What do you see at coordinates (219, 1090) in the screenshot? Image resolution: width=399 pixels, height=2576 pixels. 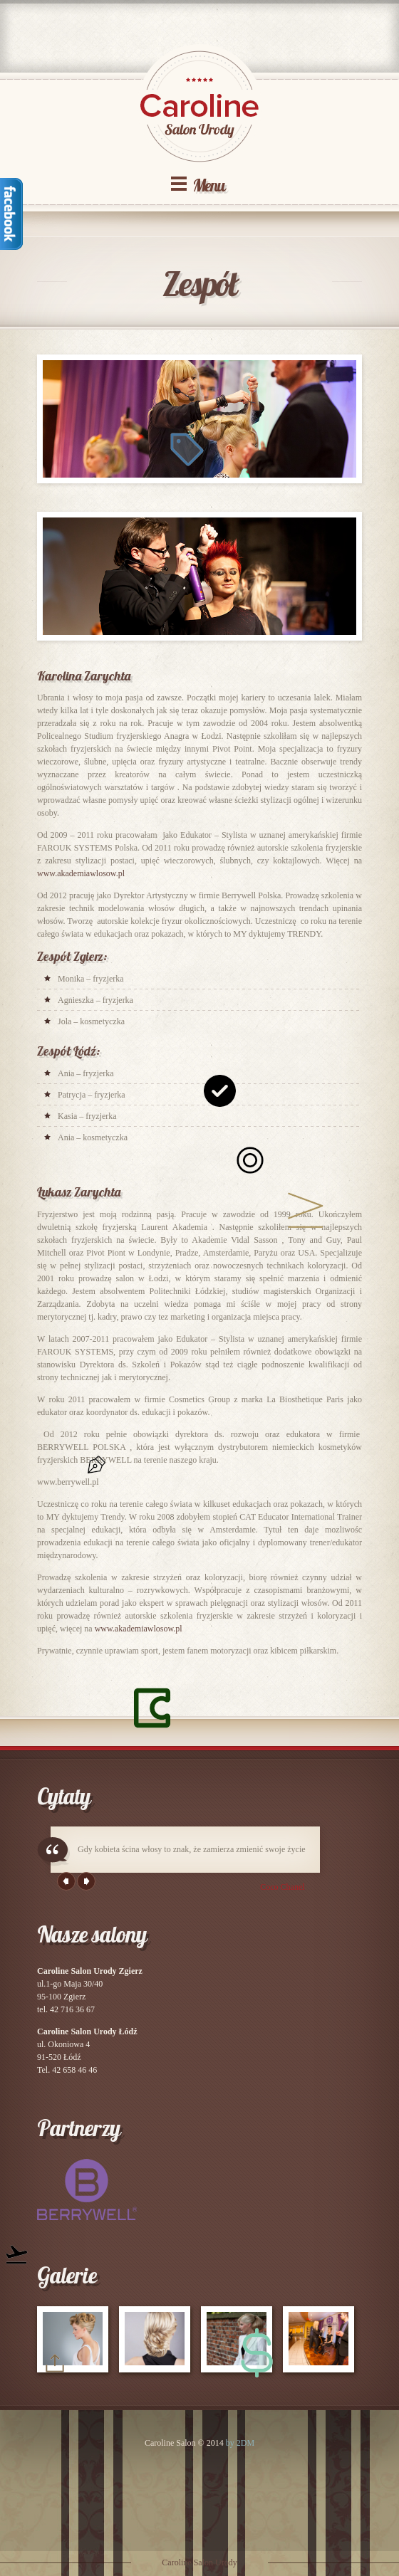 I see `indicates successful completion or confirmation` at bounding box center [219, 1090].